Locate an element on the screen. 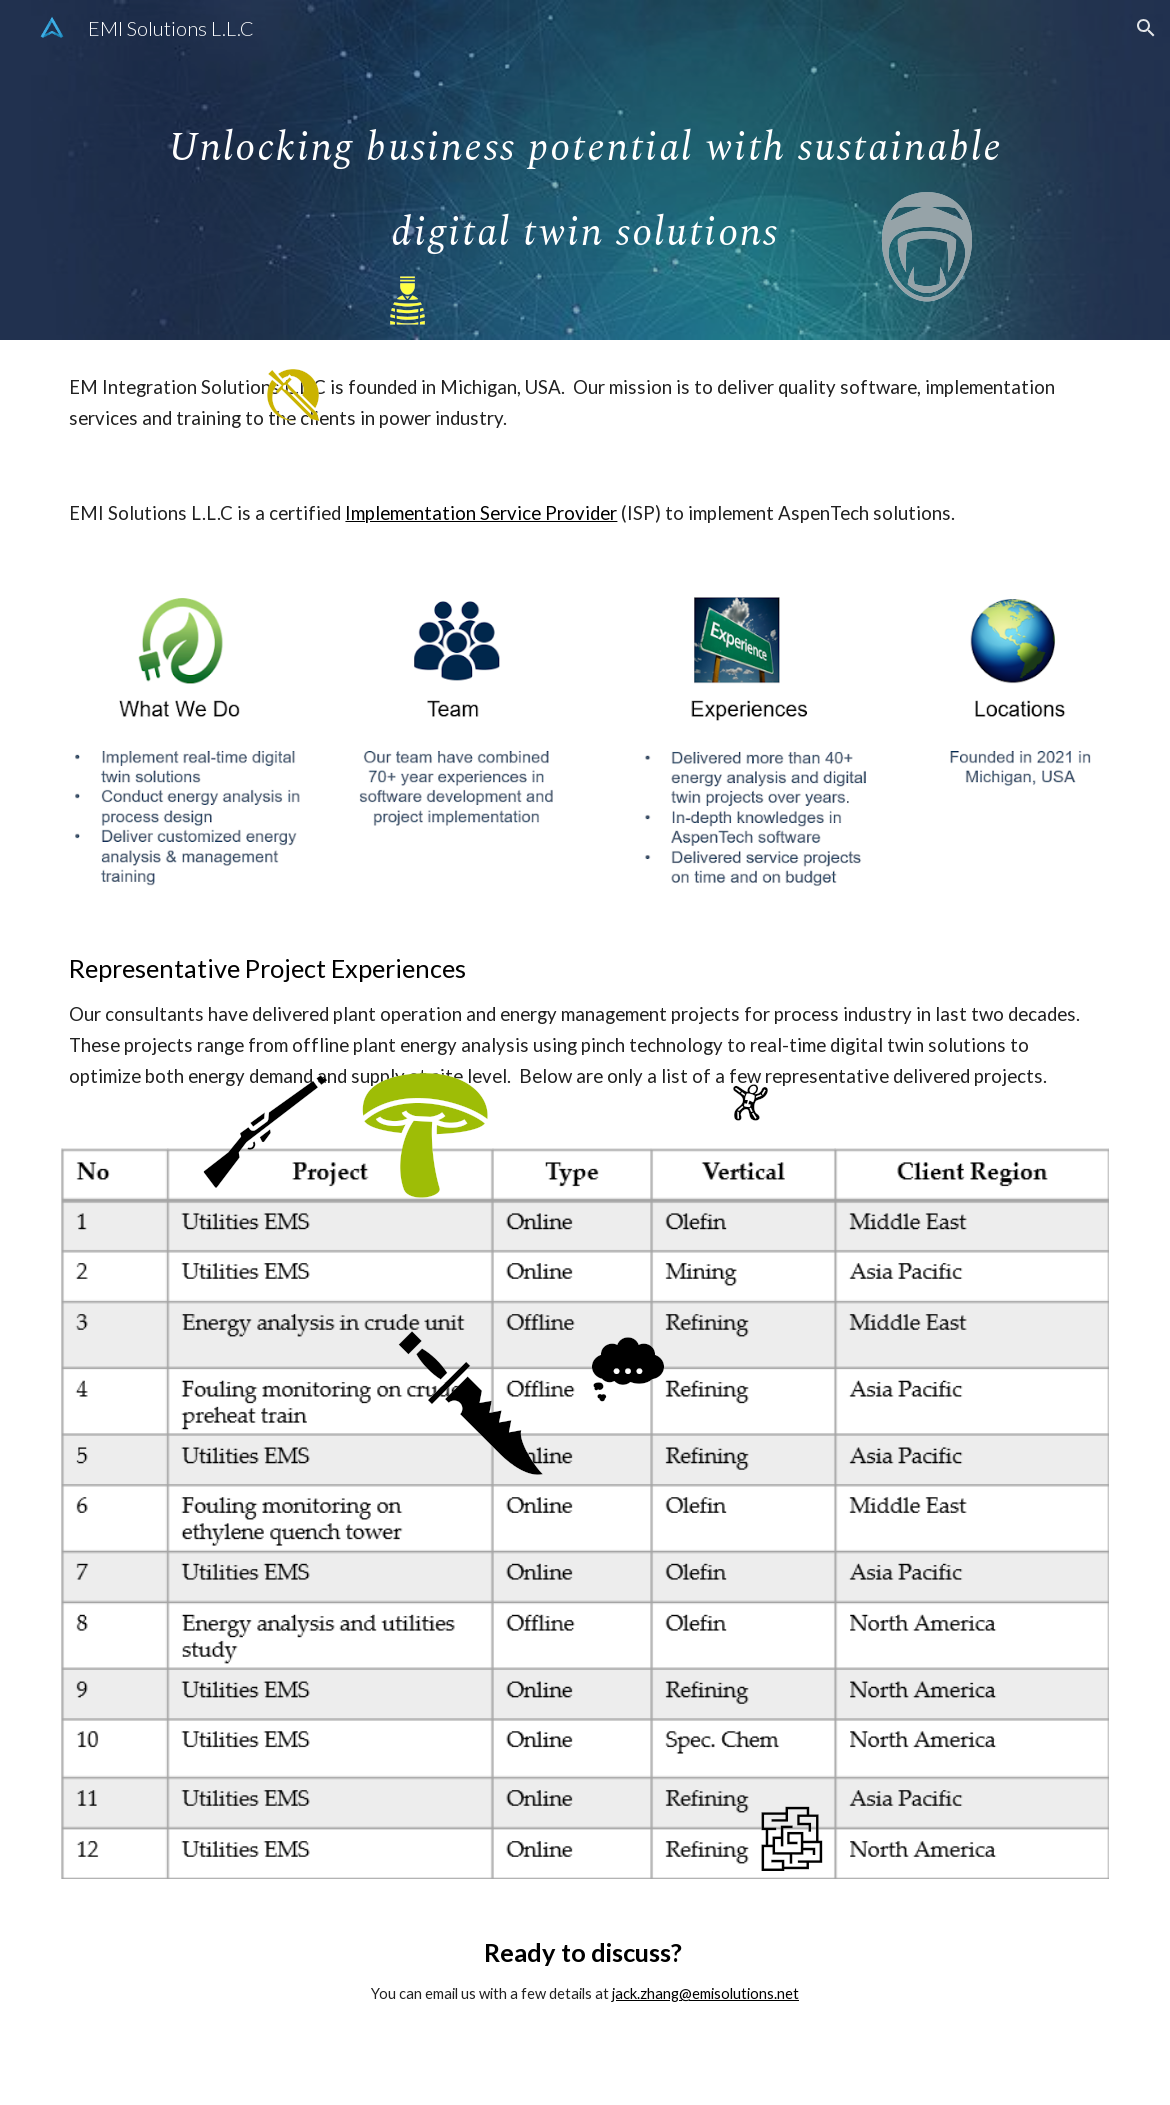 The image size is (1170, 2105). attack or combat action button is located at coordinates (293, 395).